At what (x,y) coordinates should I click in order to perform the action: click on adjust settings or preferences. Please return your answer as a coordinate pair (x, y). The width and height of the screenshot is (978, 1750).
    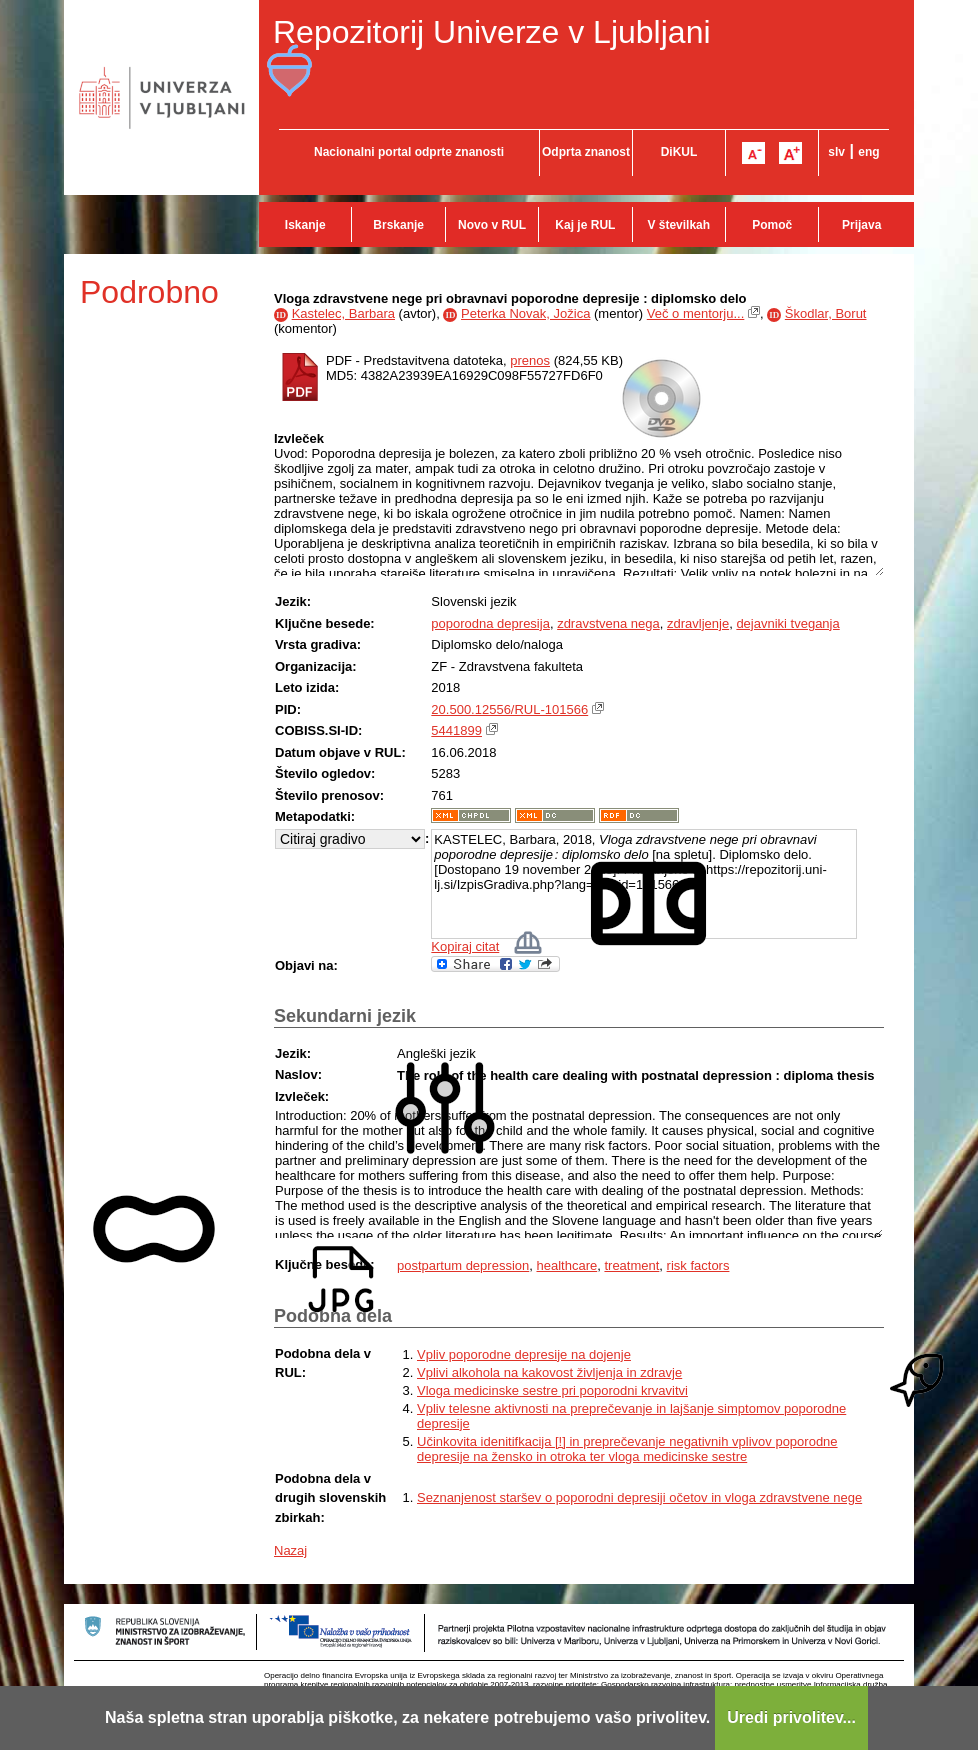
    Looking at the image, I should click on (445, 1108).